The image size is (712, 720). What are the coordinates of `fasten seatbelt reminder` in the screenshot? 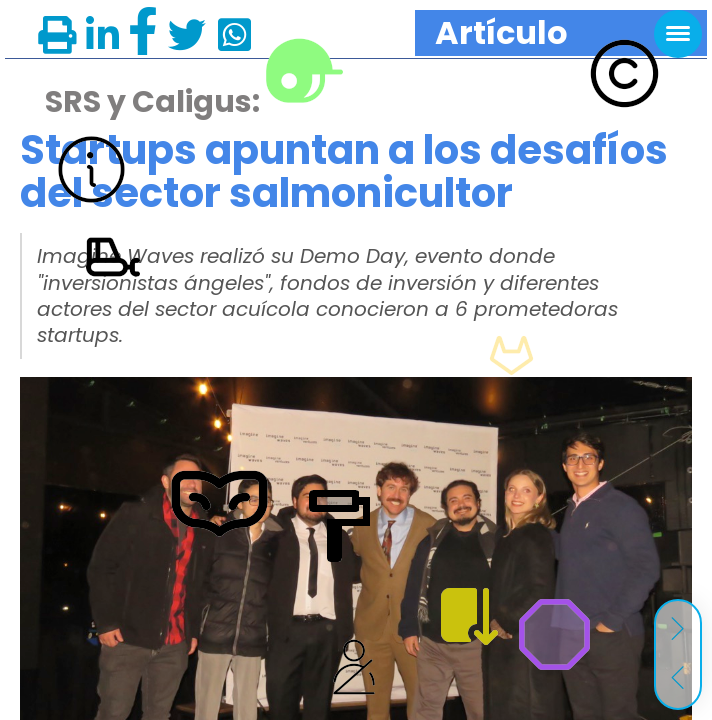 It's located at (354, 667).